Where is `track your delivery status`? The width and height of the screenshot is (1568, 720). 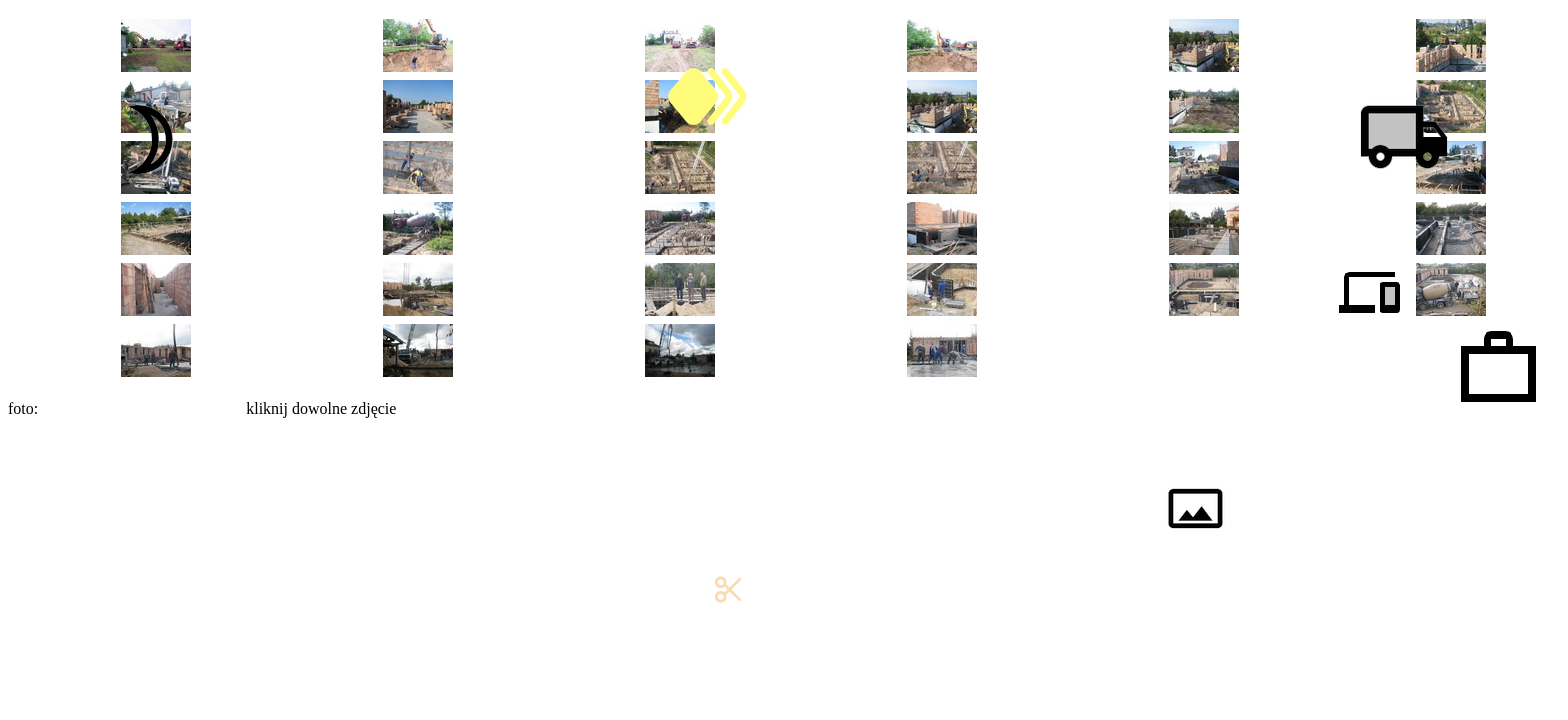
track your delivery status is located at coordinates (1404, 137).